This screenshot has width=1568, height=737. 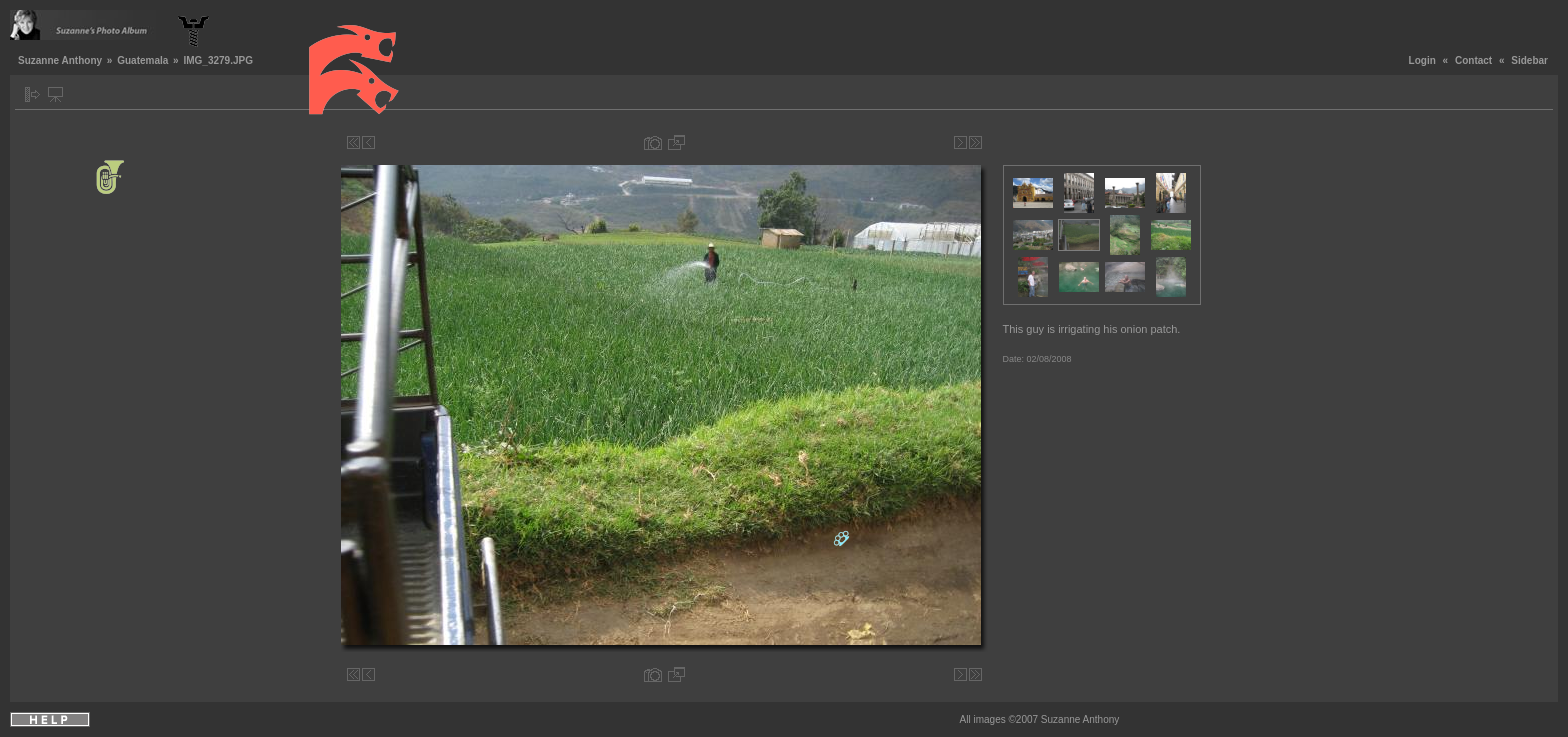 I want to click on select tuba as your instrument, so click(x=109, y=177).